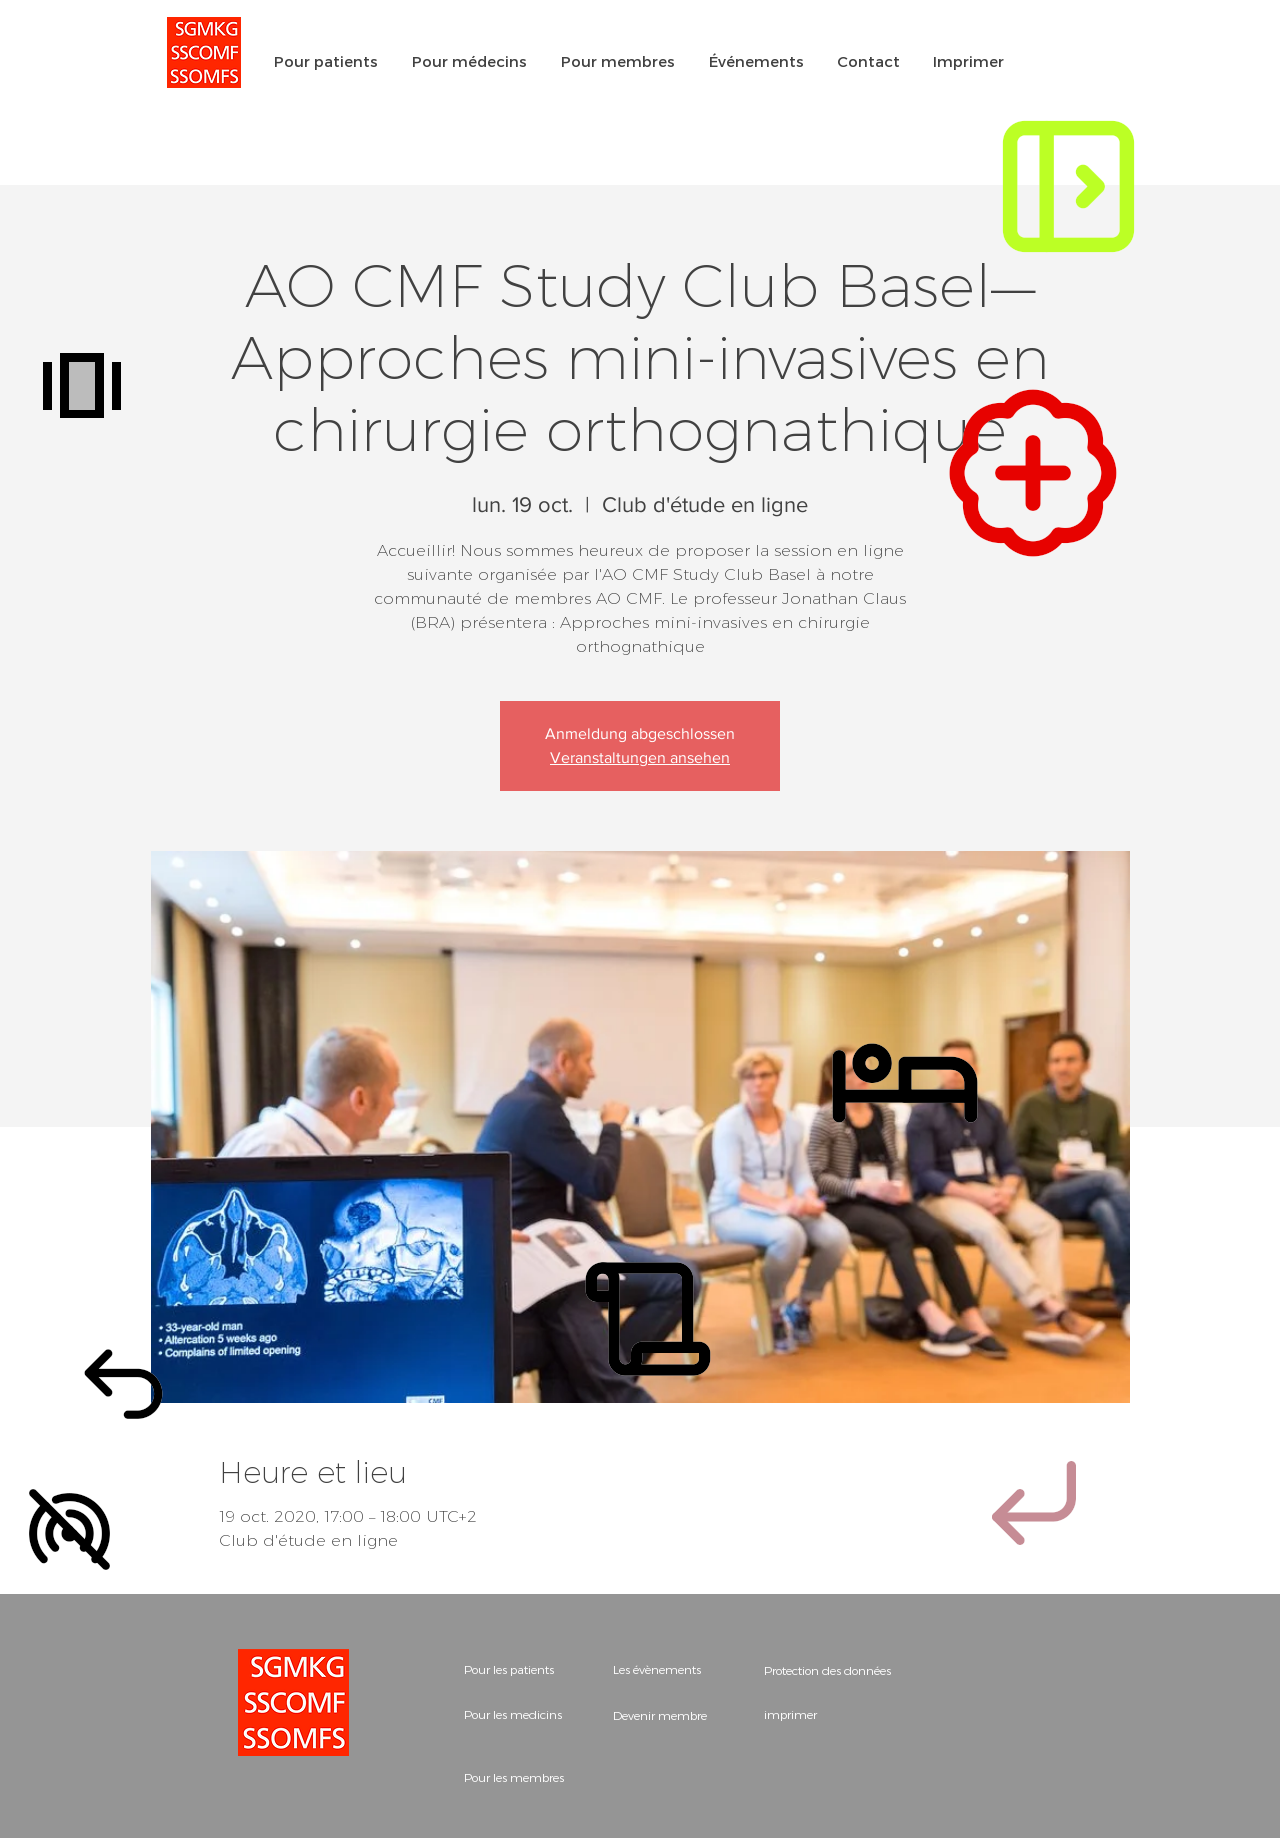  I want to click on add a new badge or achievement, so click(1033, 473).